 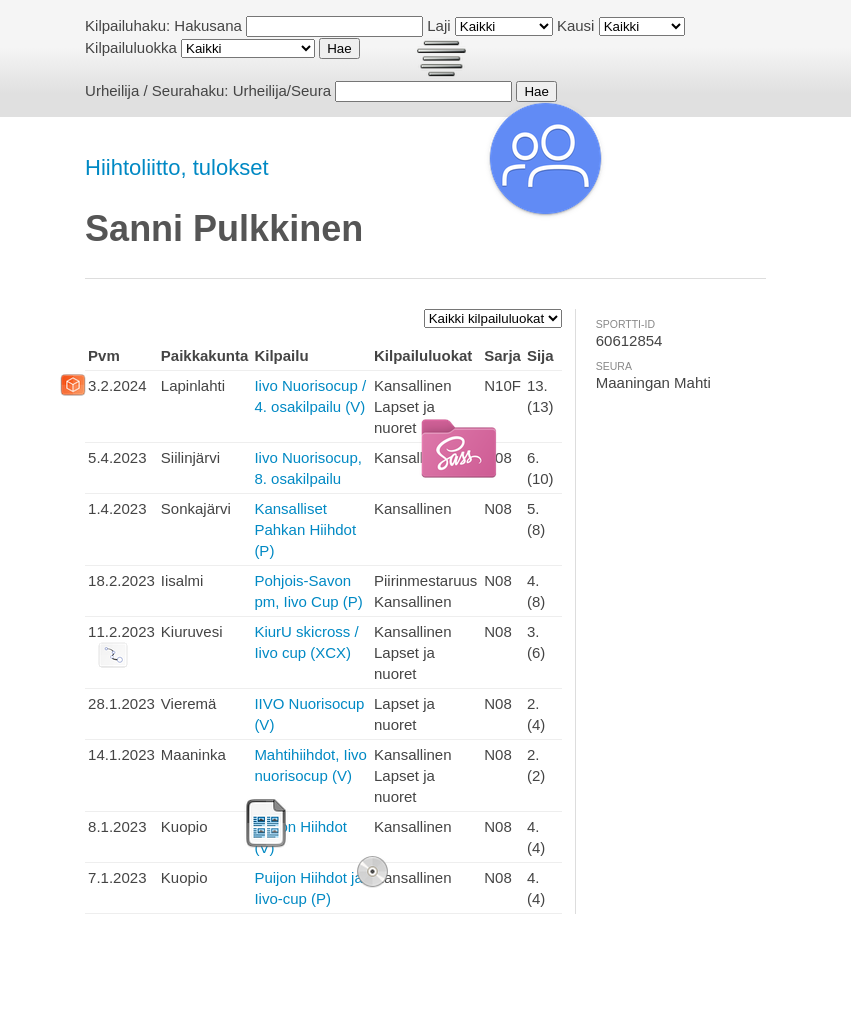 What do you see at coordinates (545, 158) in the screenshot?
I see `access user account and personal settings` at bounding box center [545, 158].